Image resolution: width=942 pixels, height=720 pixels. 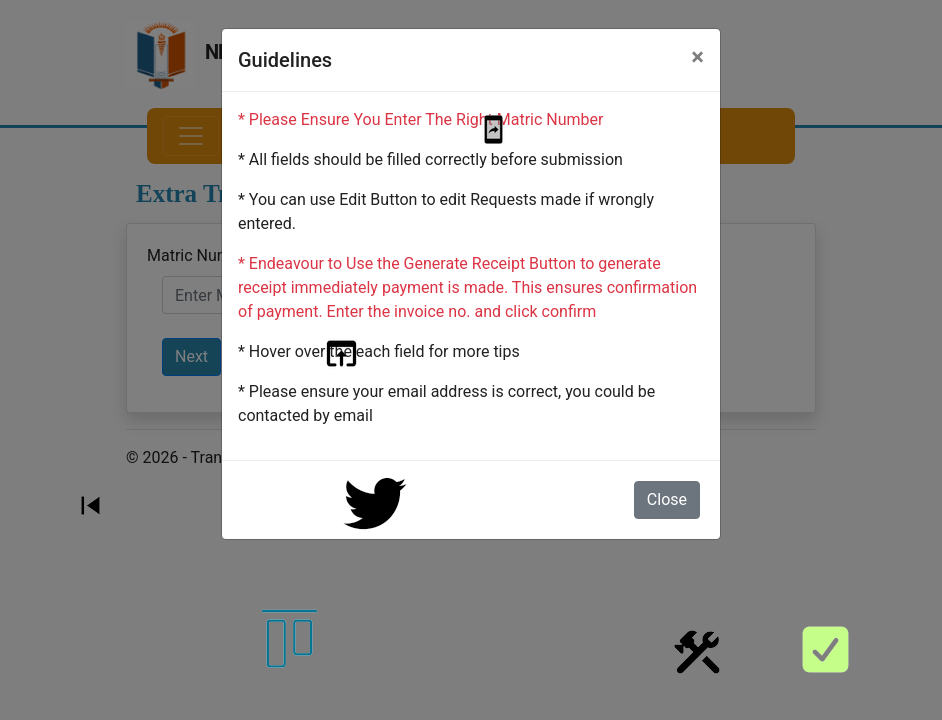 What do you see at coordinates (697, 653) in the screenshot?
I see `indicates page or feature under construction` at bounding box center [697, 653].